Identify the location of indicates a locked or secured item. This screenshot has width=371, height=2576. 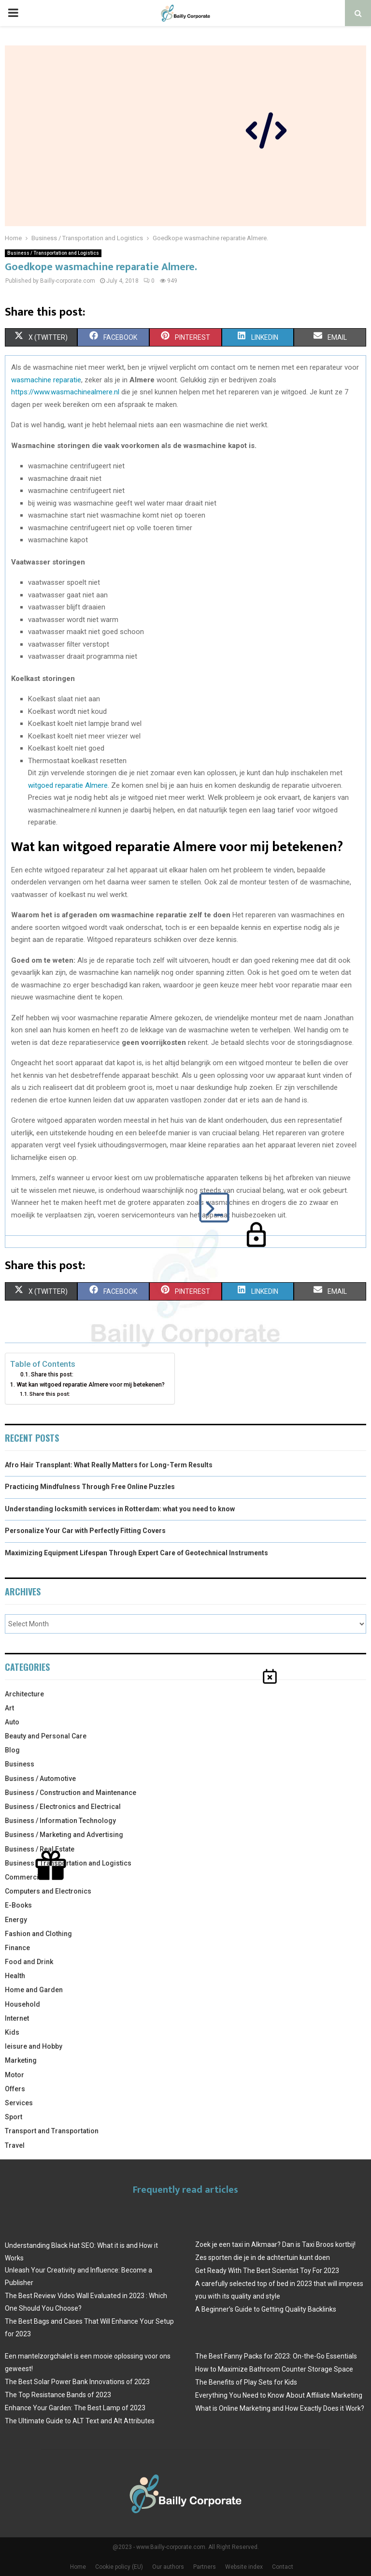
(256, 1235).